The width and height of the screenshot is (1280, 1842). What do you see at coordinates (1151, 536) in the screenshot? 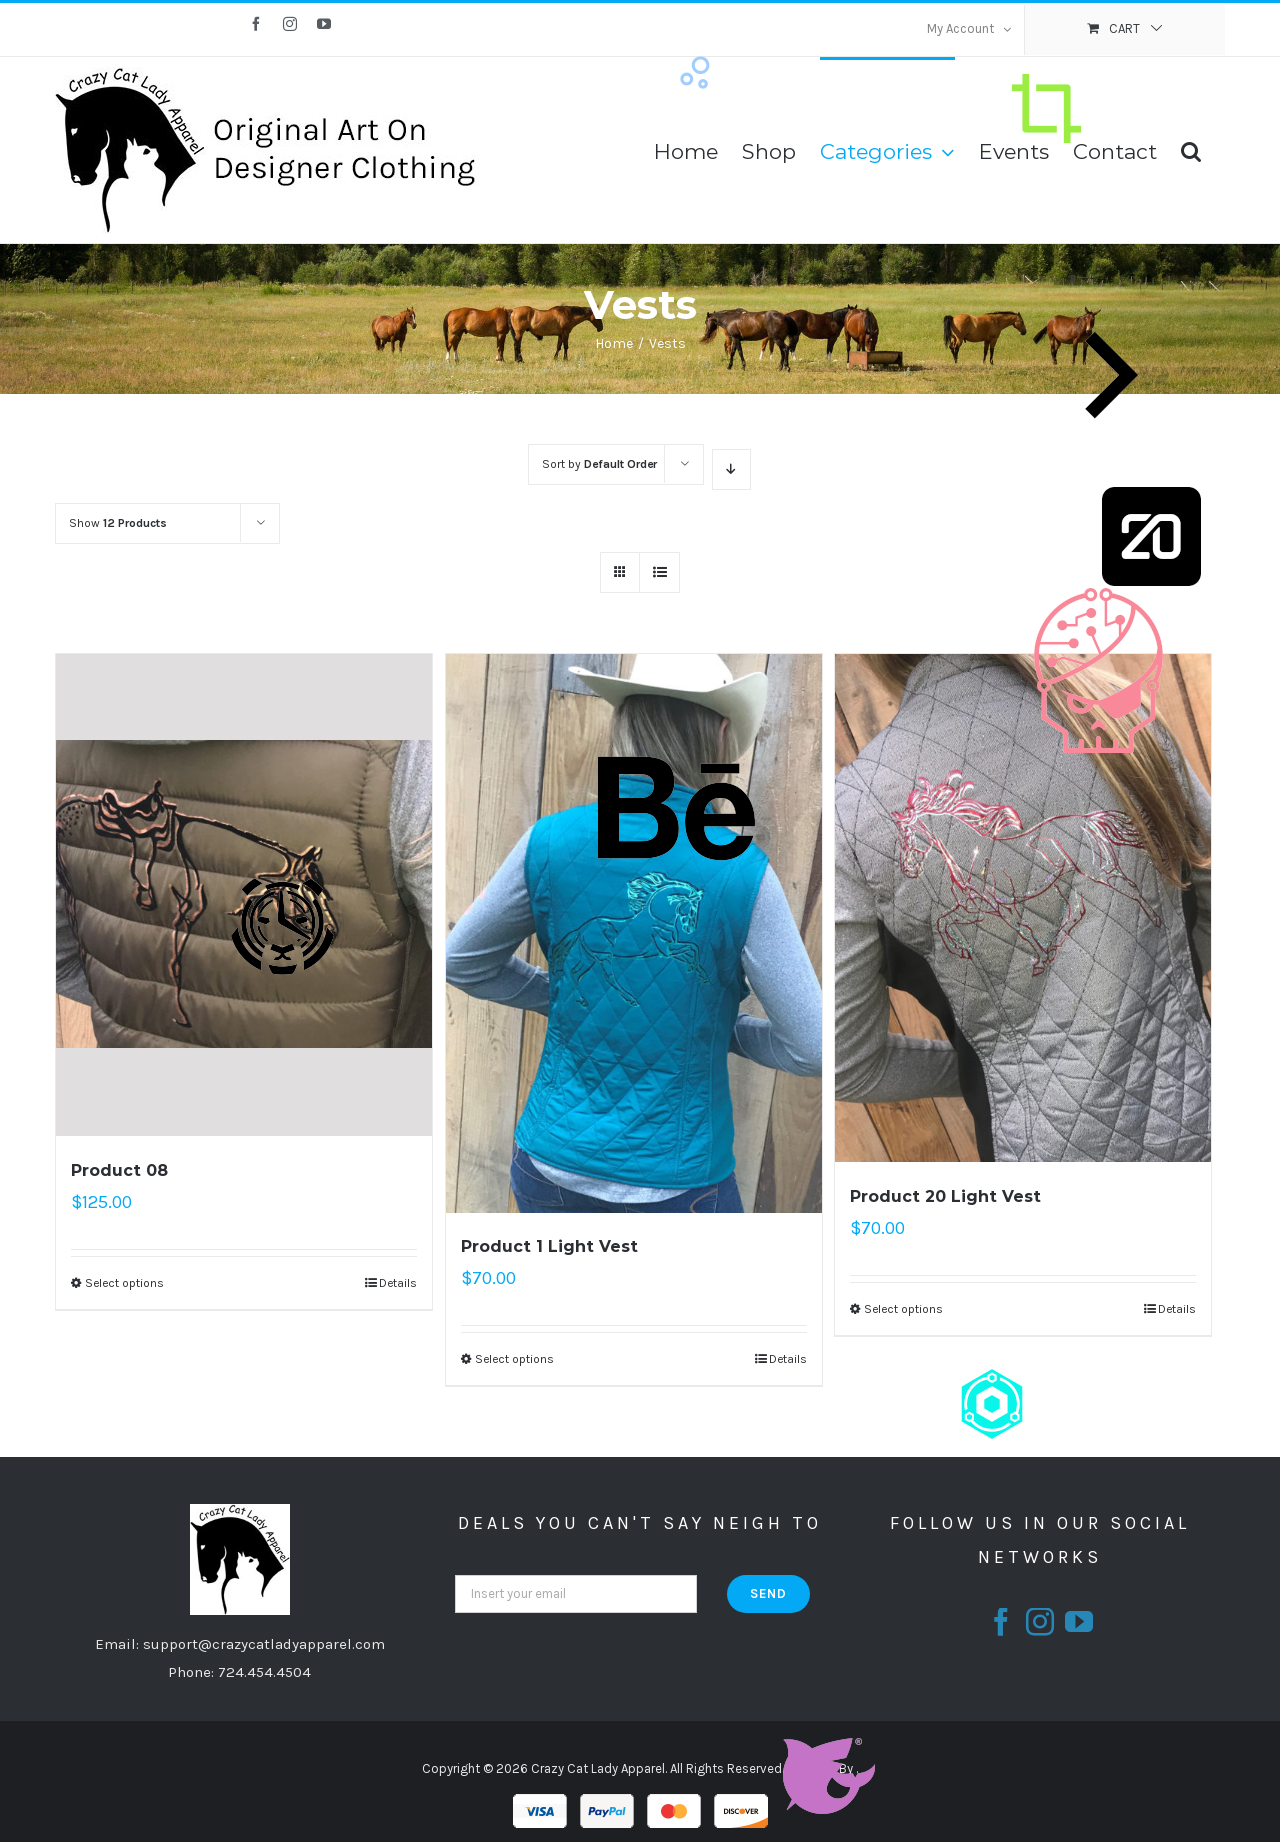
I see `open the Twenty CRM app` at bounding box center [1151, 536].